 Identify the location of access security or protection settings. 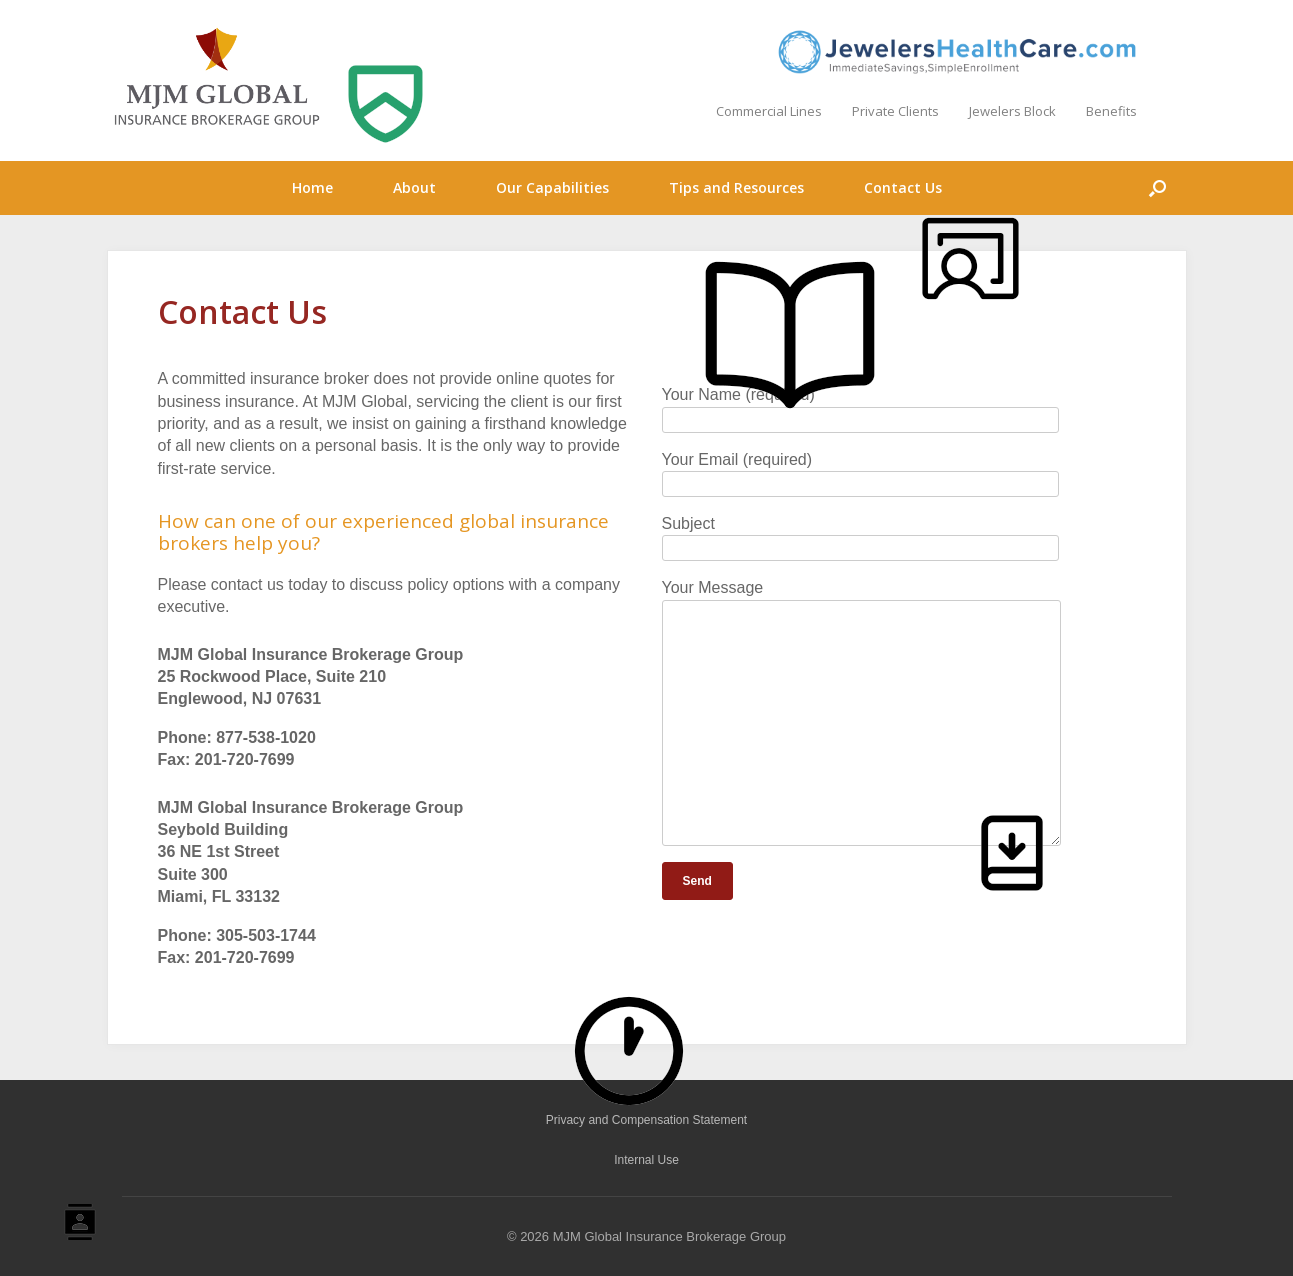
(385, 99).